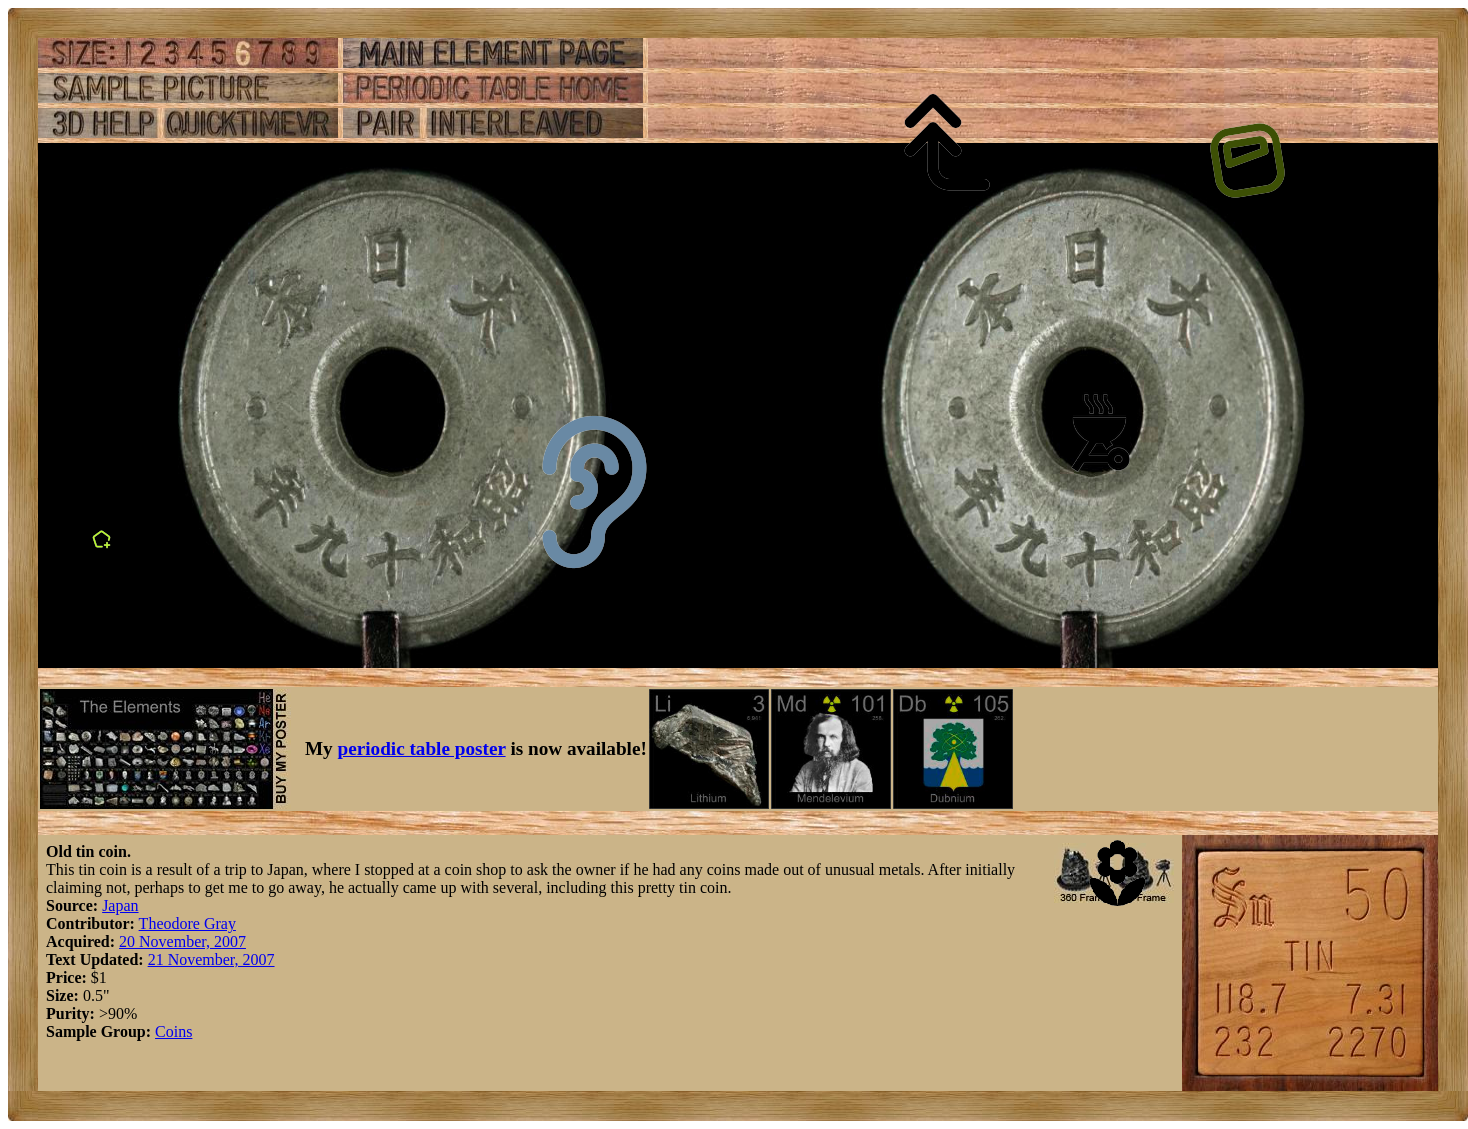  Describe the element at coordinates (1247, 160) in the screenshot. I see `headless ui library logo` at that location.